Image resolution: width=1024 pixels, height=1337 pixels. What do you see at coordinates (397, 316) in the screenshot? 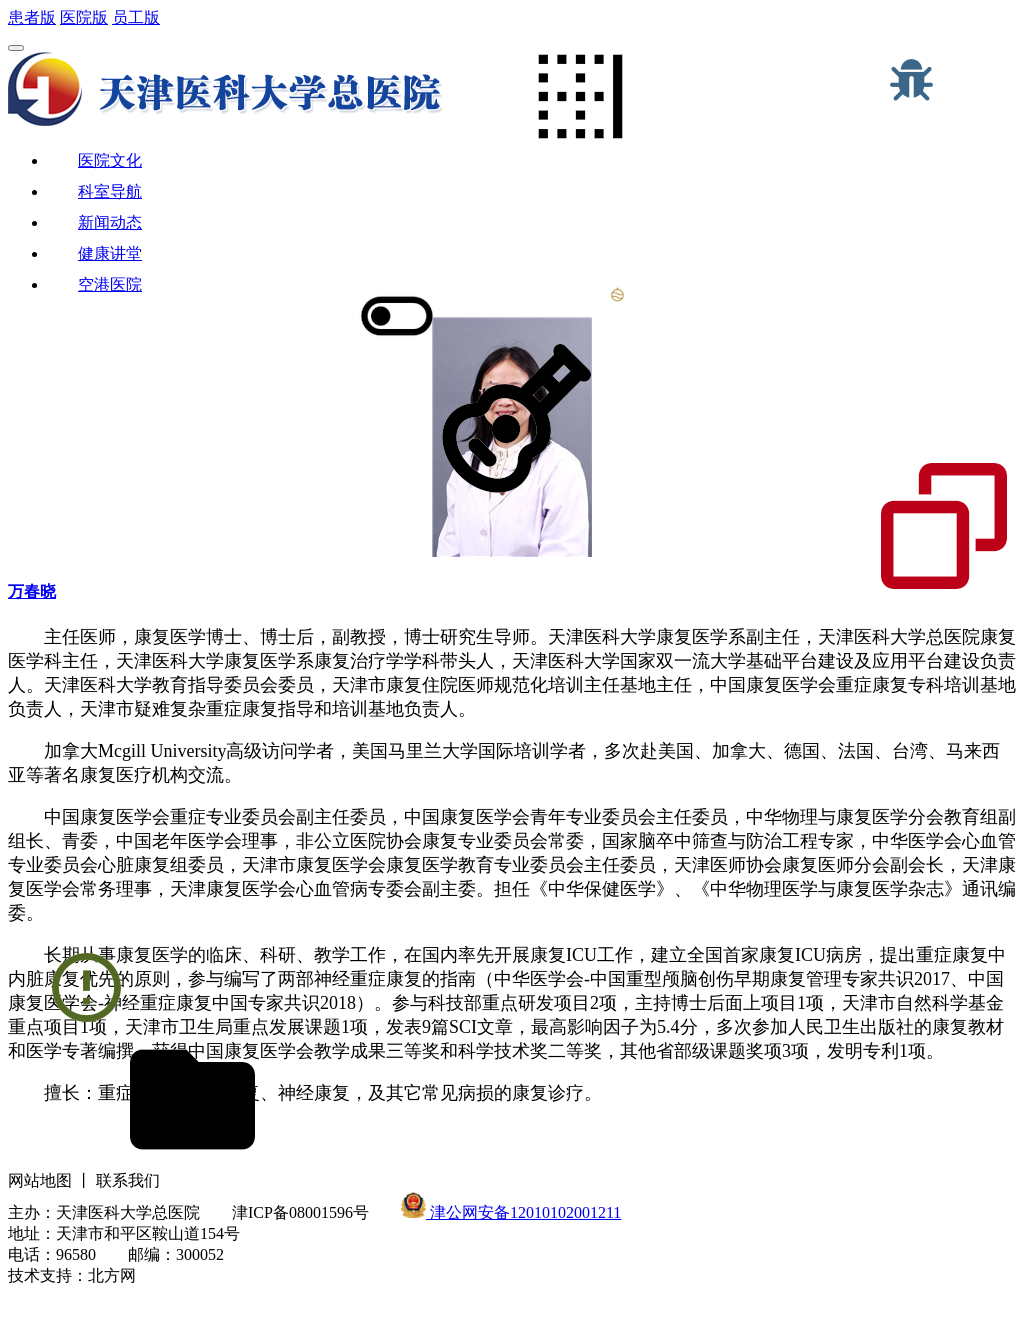
I see `toggle switch in off position` at bounding box center [397, 316].